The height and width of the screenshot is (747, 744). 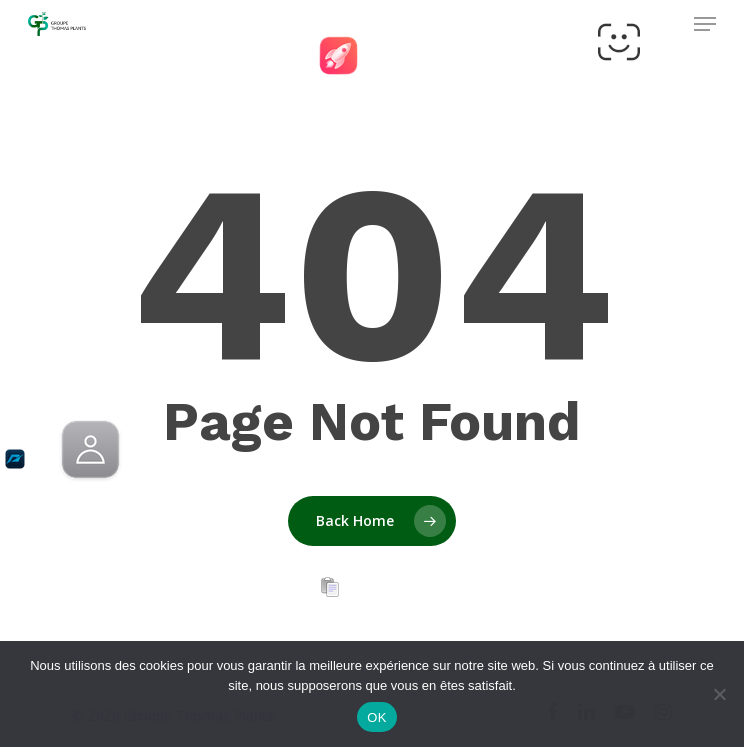 What do you see at coordinates (619, 42) in the screenshot?
I see `face recognition authentication` at bounding box center [619, 42].